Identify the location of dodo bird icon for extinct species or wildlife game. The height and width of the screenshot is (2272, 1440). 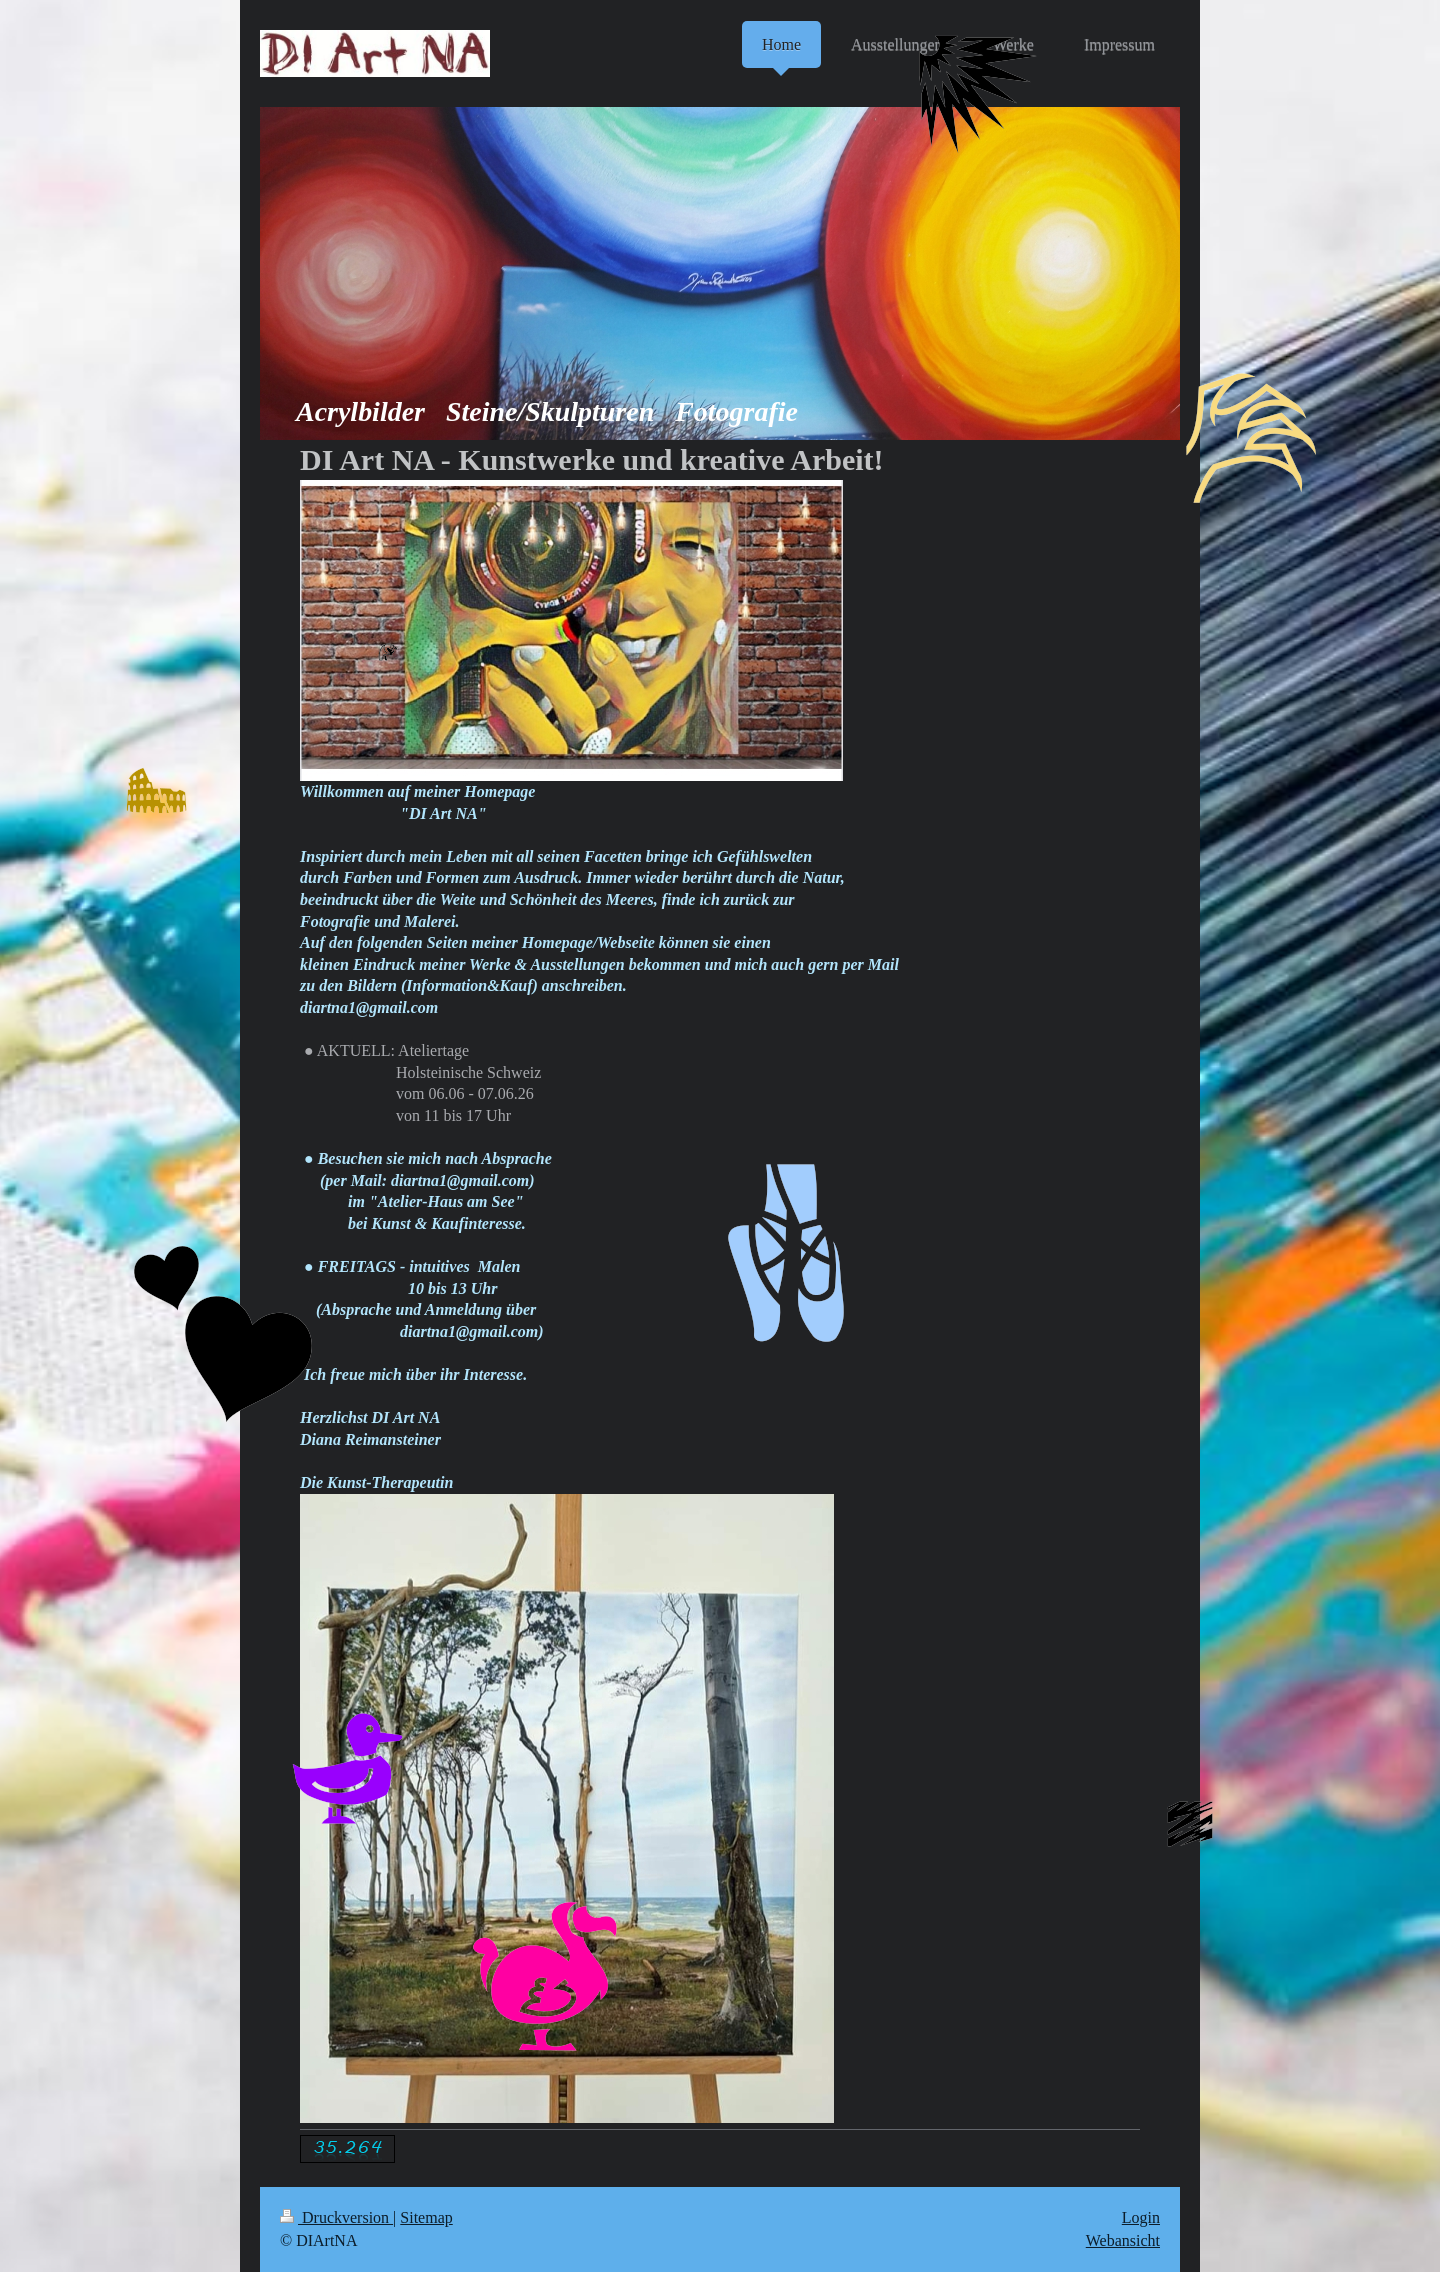
(545, 1975).